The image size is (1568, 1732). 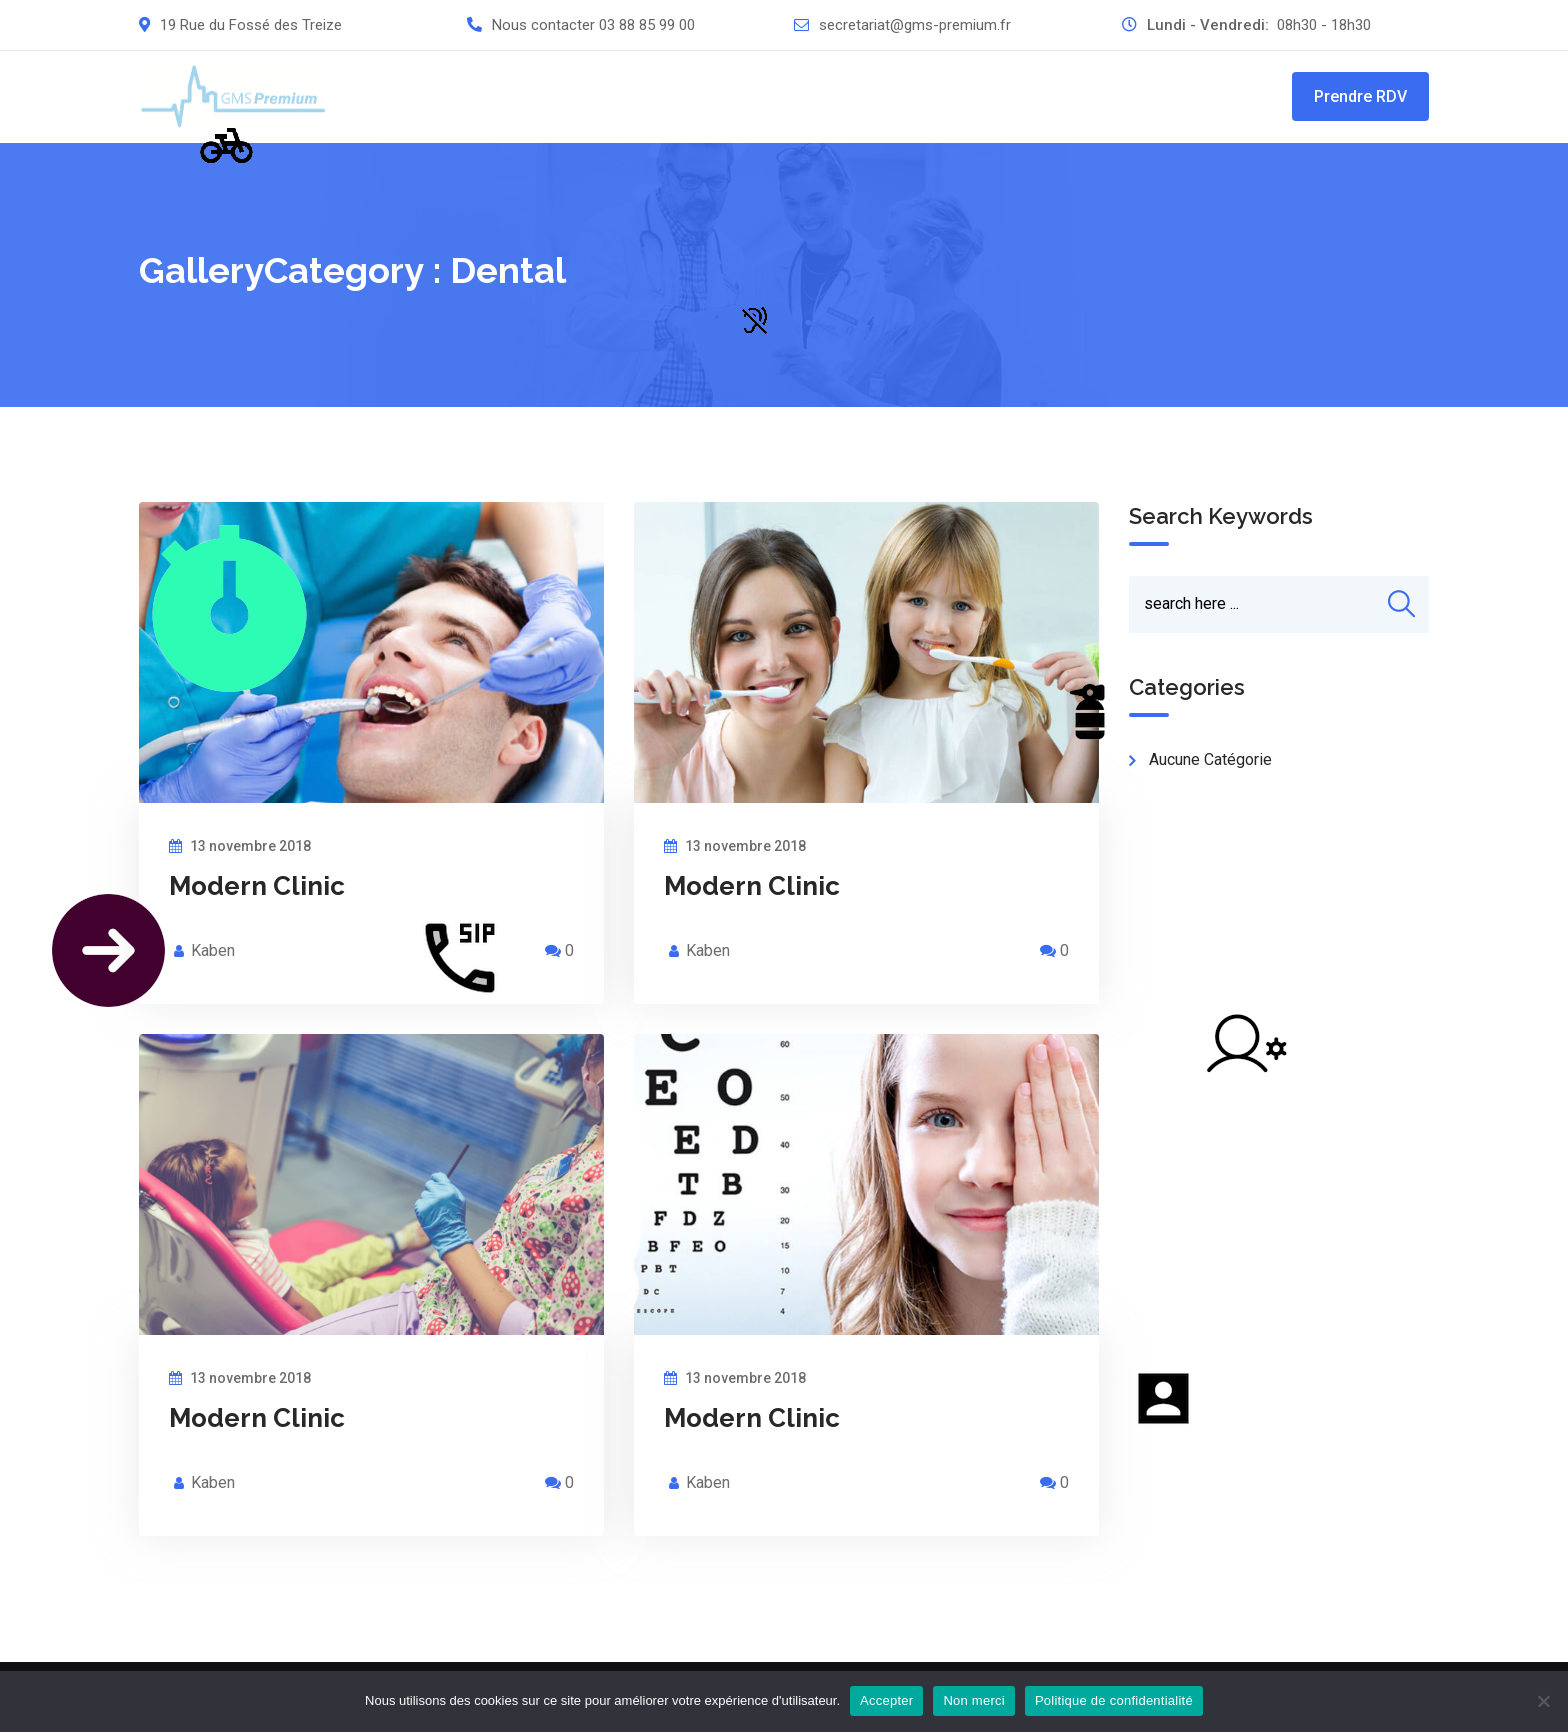 What do you see at coordinates (1090, 710) in the screenshot?
I see `locate fire safety equipment` at bounding box center [1090, 710].